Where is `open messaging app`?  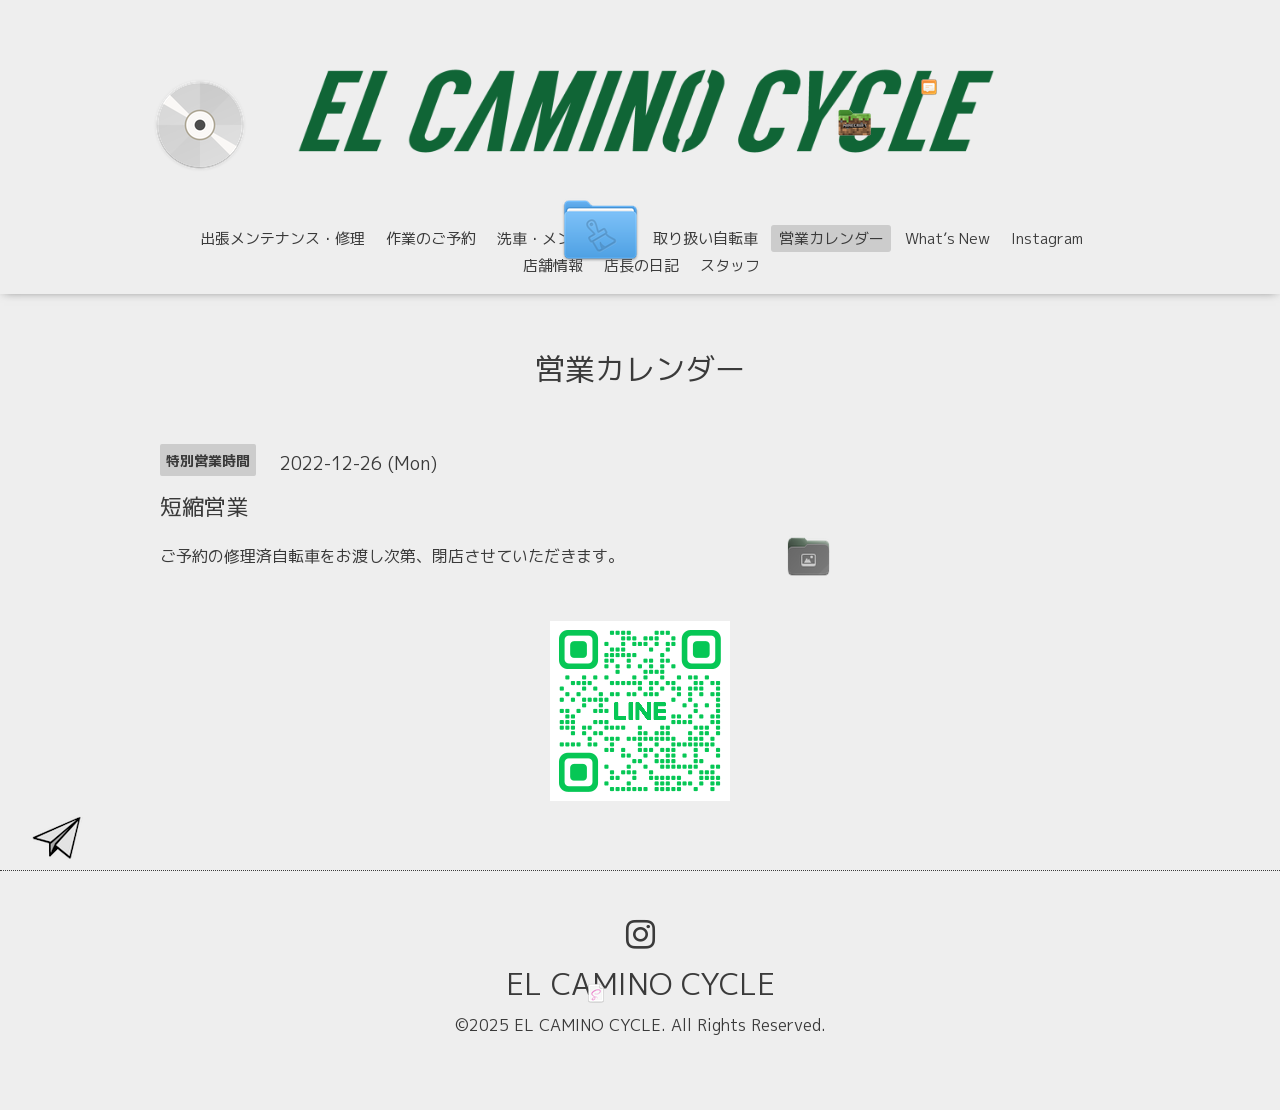
open messaging app is located at coordinates (929, 87).